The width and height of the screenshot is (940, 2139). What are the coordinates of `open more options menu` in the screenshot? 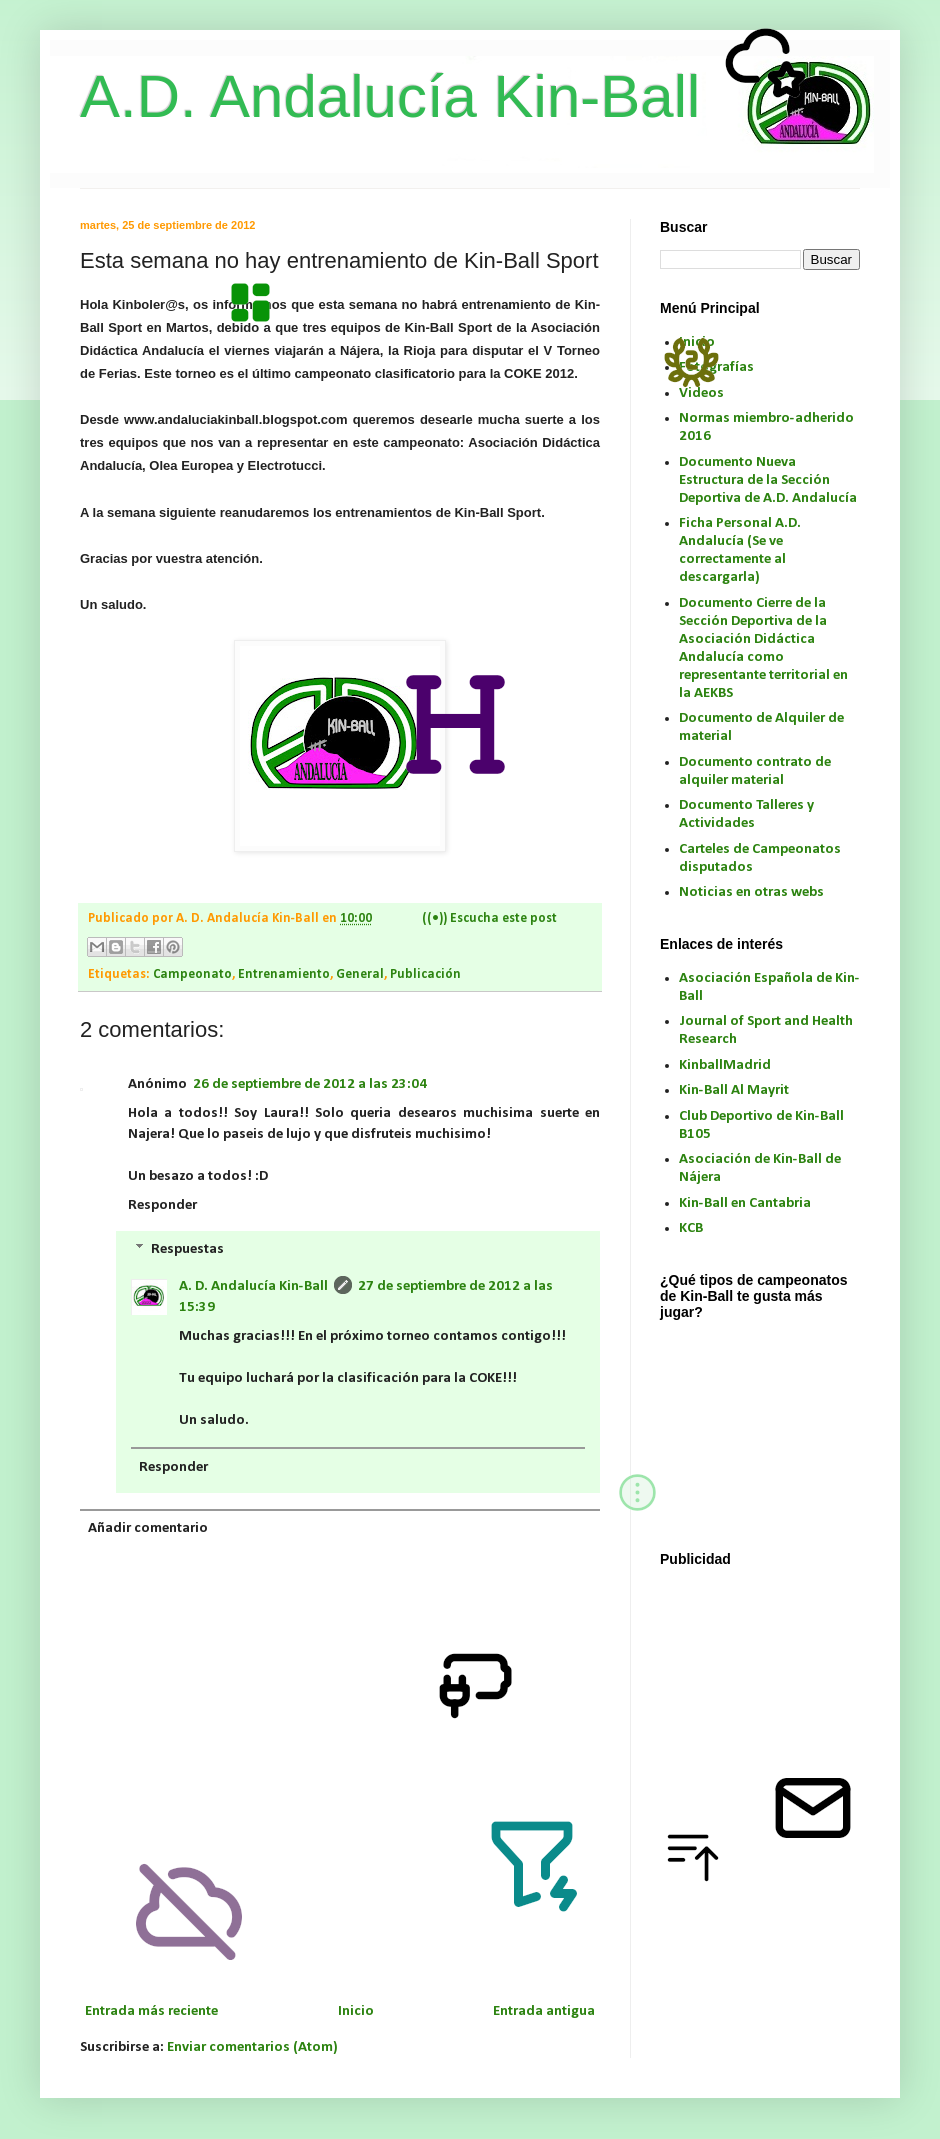 It's located at (637, 1492).